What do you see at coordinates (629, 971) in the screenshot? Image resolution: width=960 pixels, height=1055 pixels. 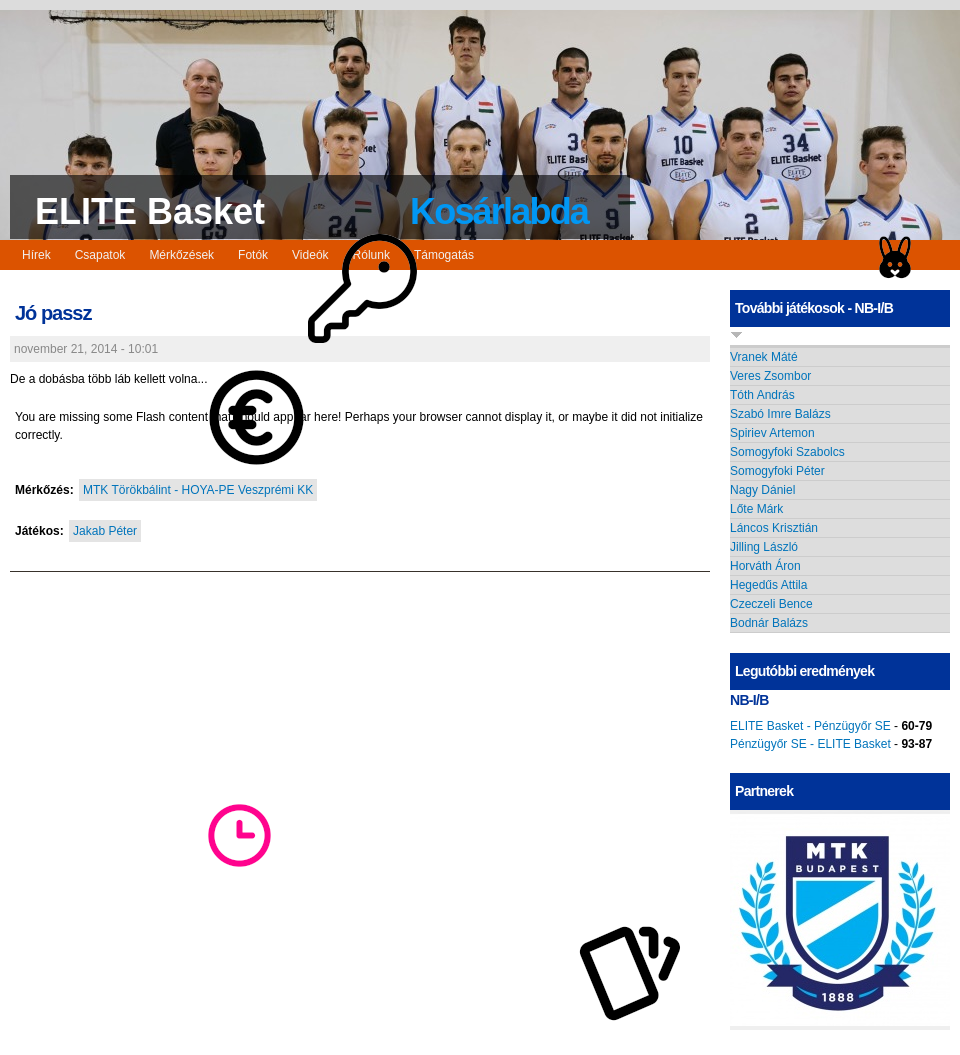 I see `view your saved cards or card collection` at bounding box center [629, 971].